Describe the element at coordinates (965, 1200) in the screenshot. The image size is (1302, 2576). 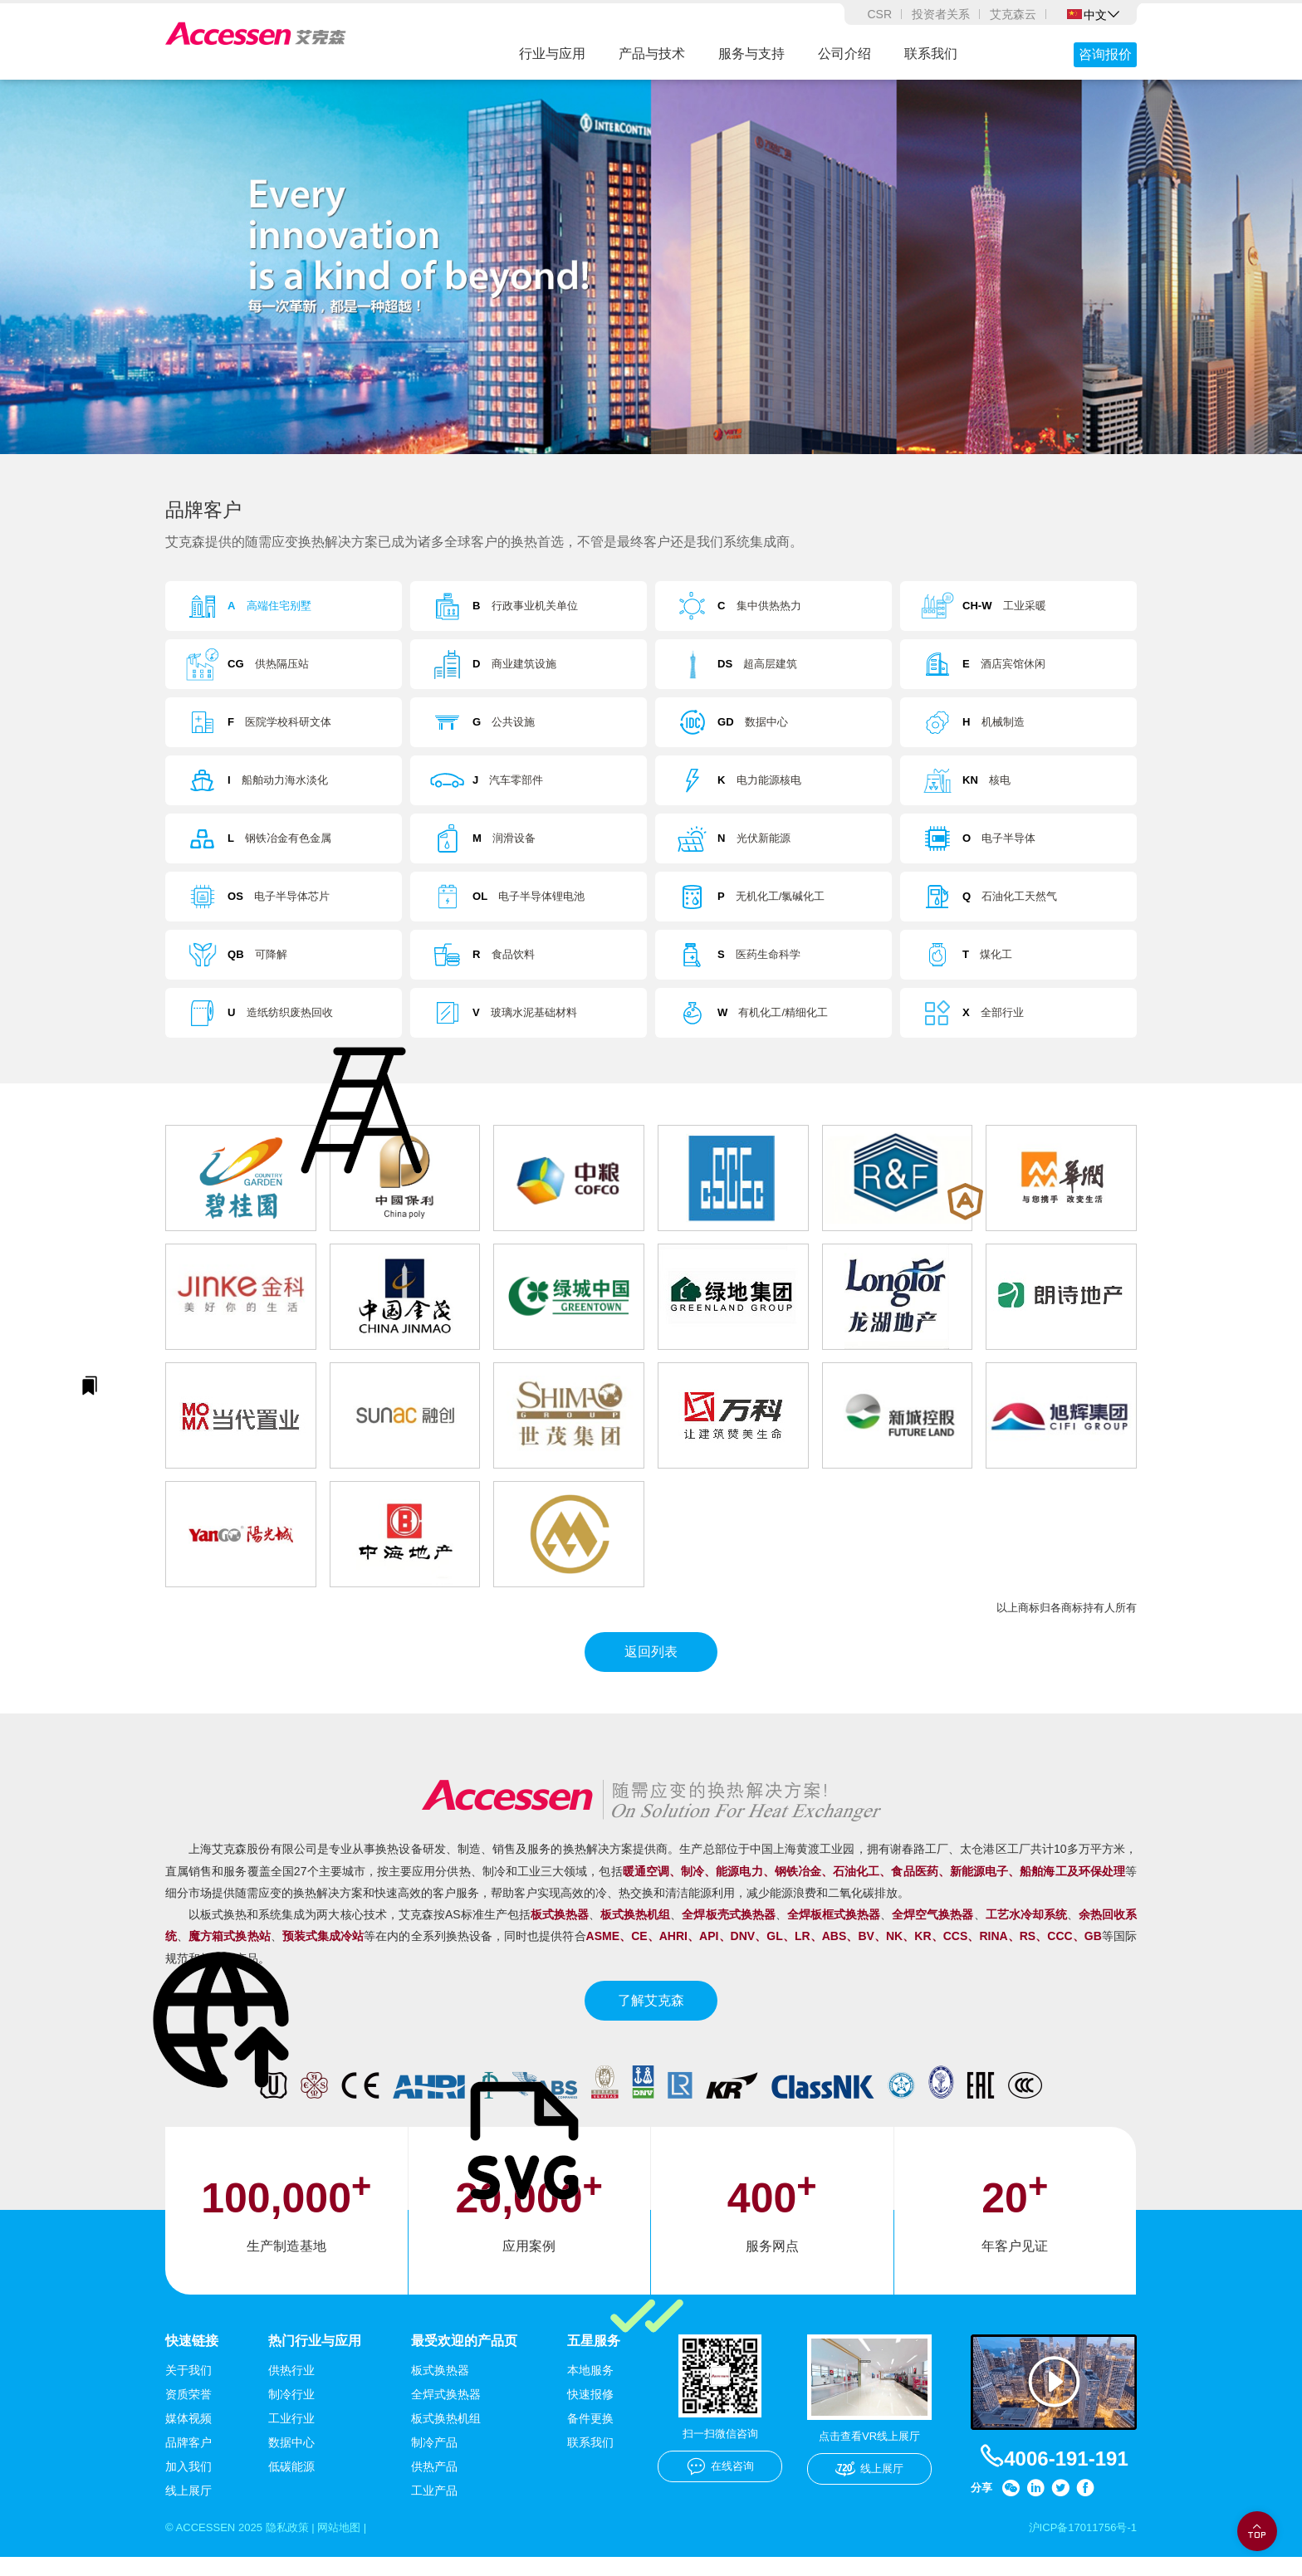
I see `Angular framework logo` at that location.